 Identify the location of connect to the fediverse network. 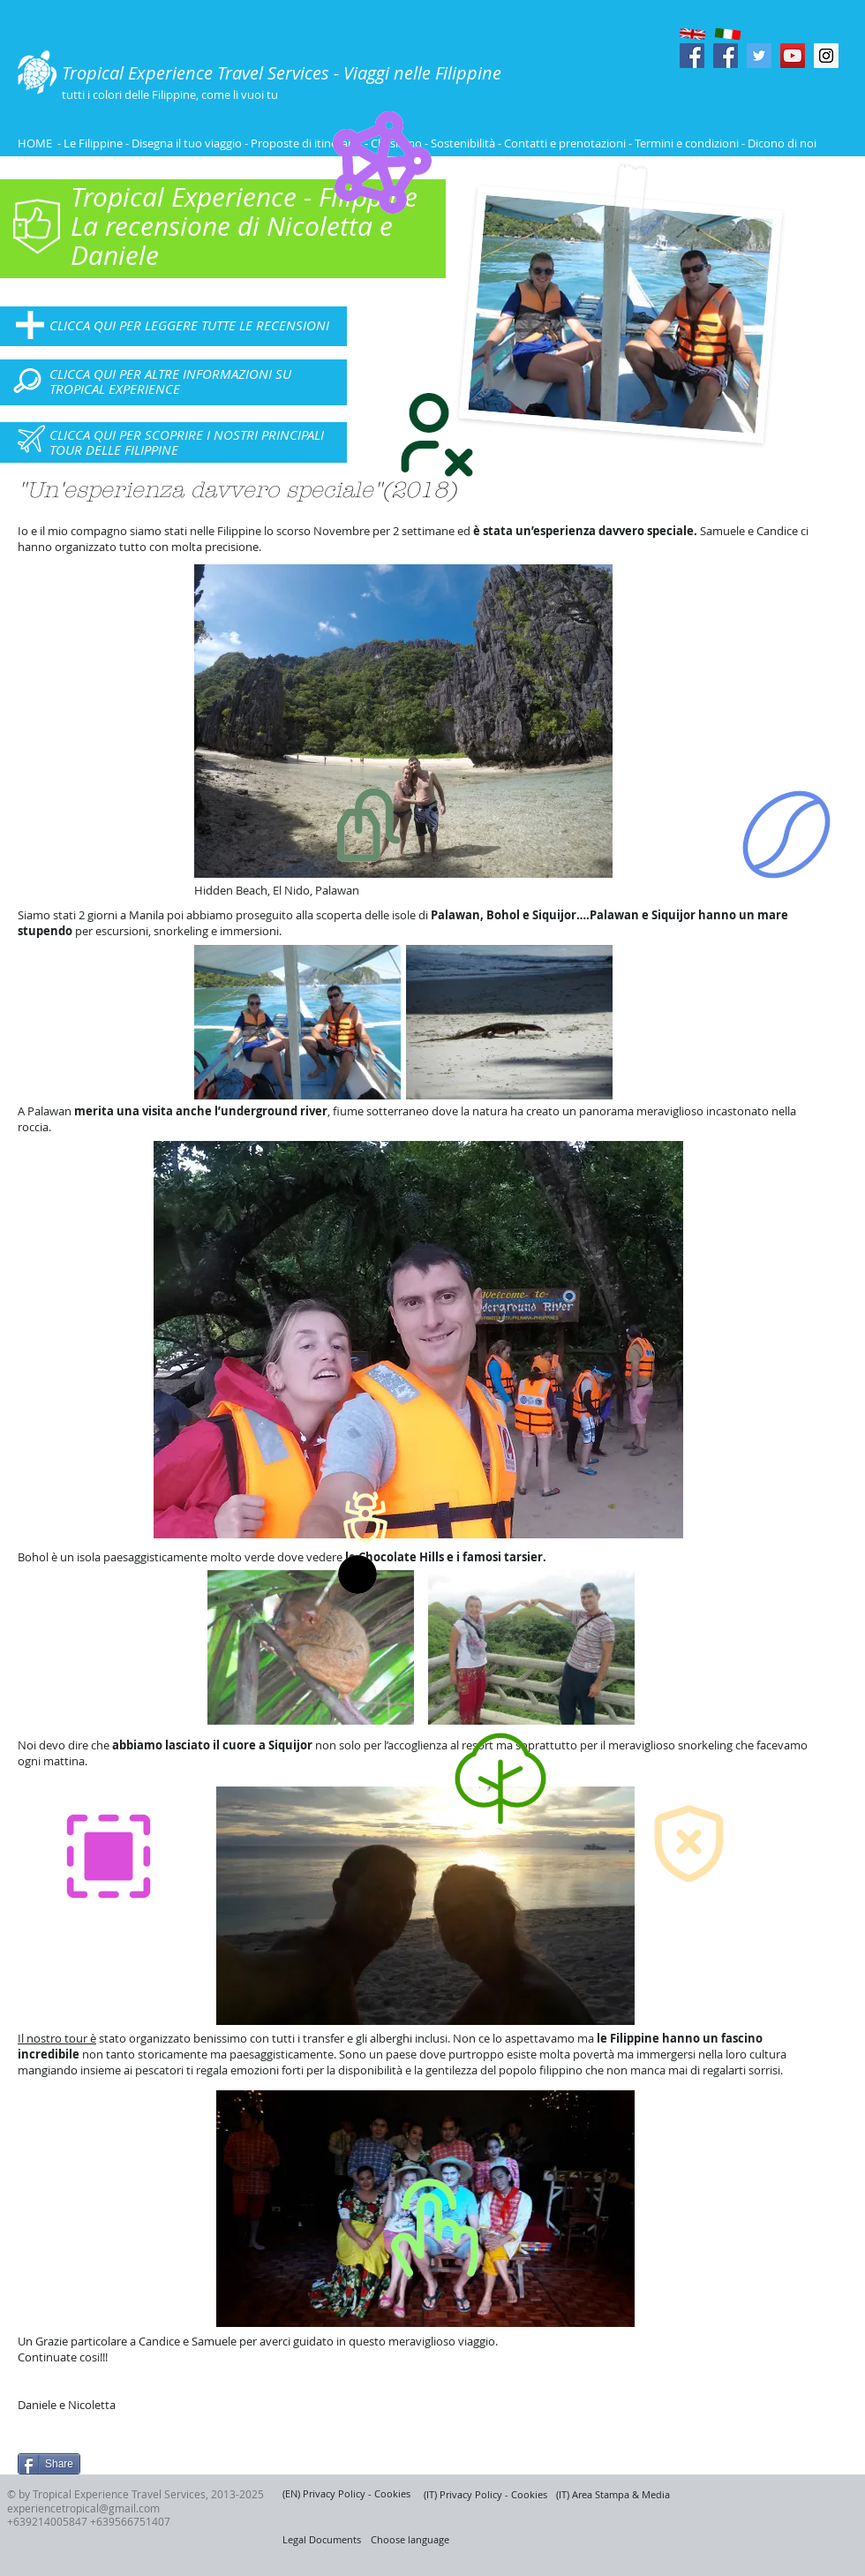
(380, 162).